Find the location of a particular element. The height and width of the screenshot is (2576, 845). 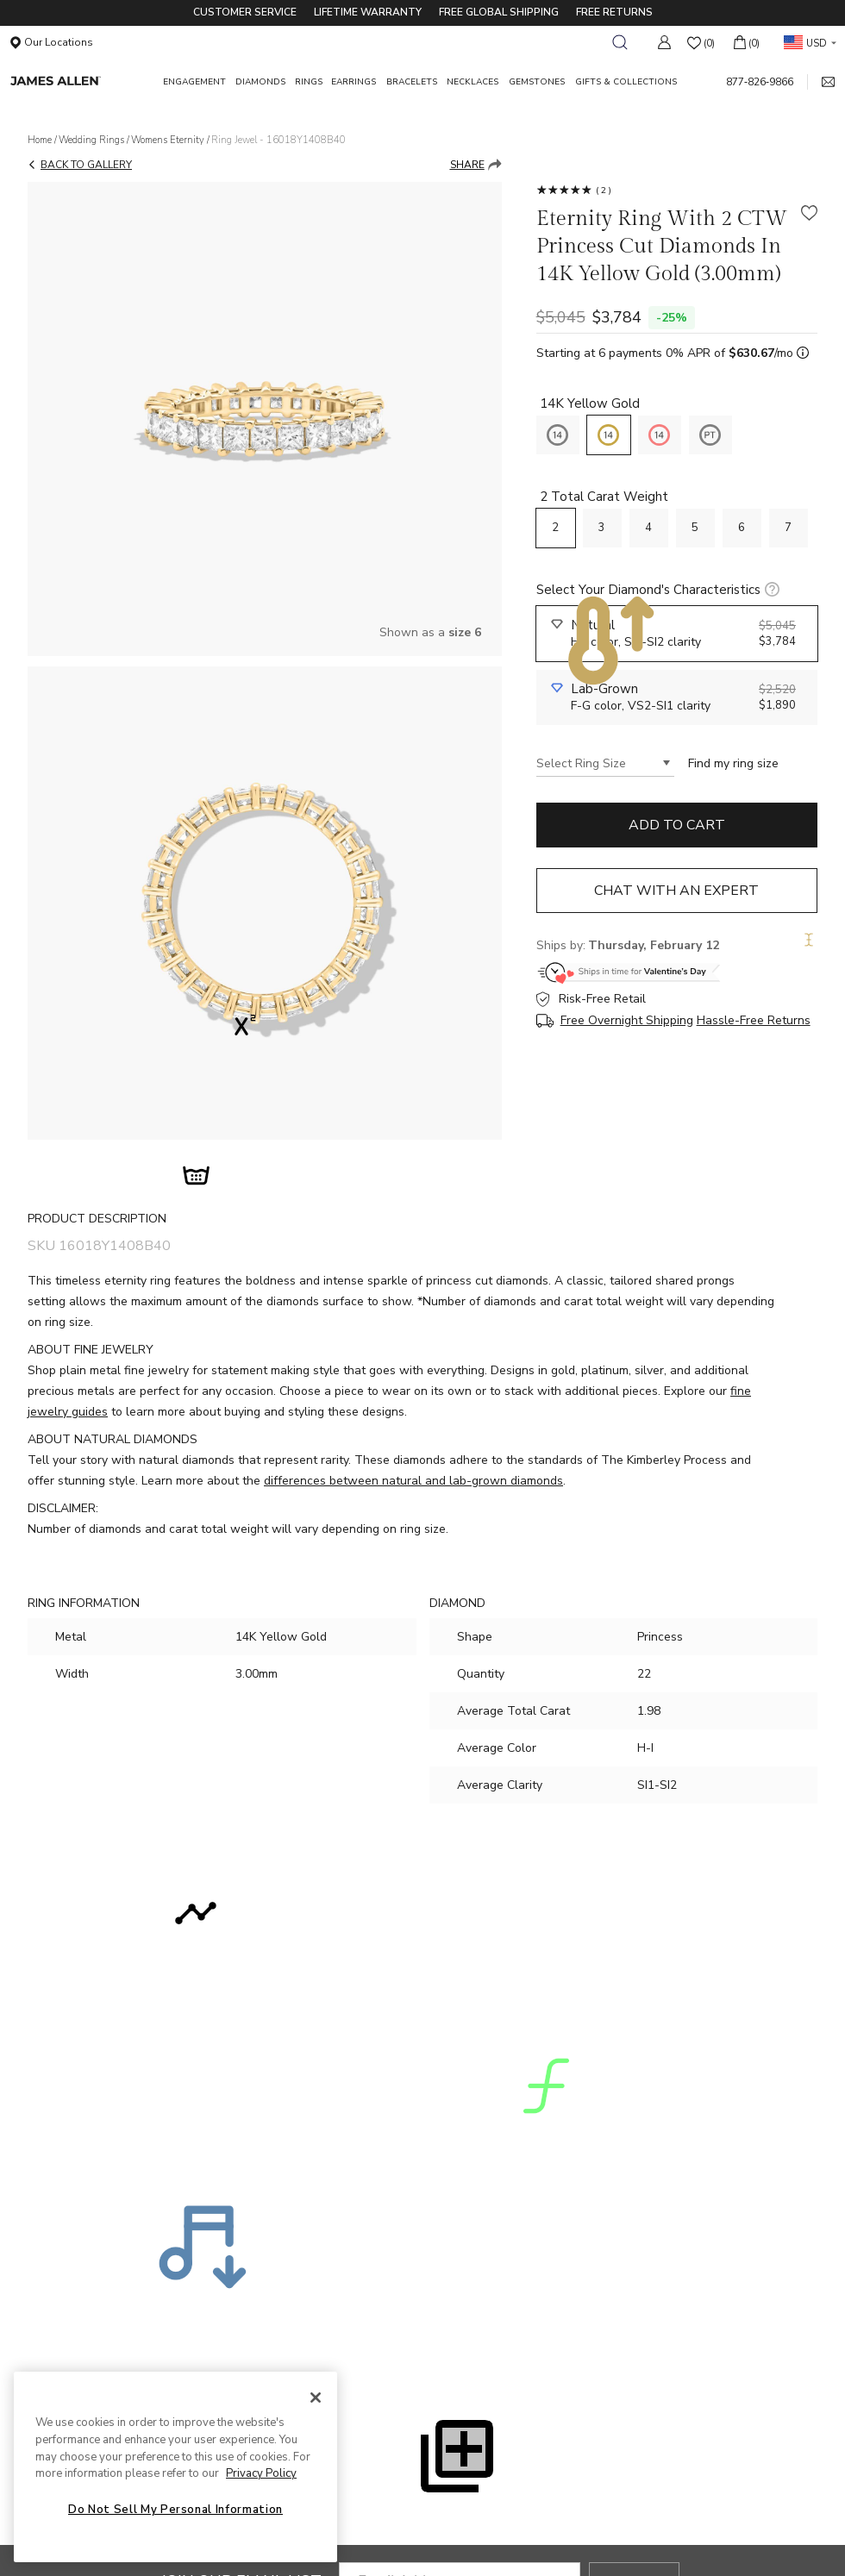

access function or formula editor is located at coordinates (546, 2085).